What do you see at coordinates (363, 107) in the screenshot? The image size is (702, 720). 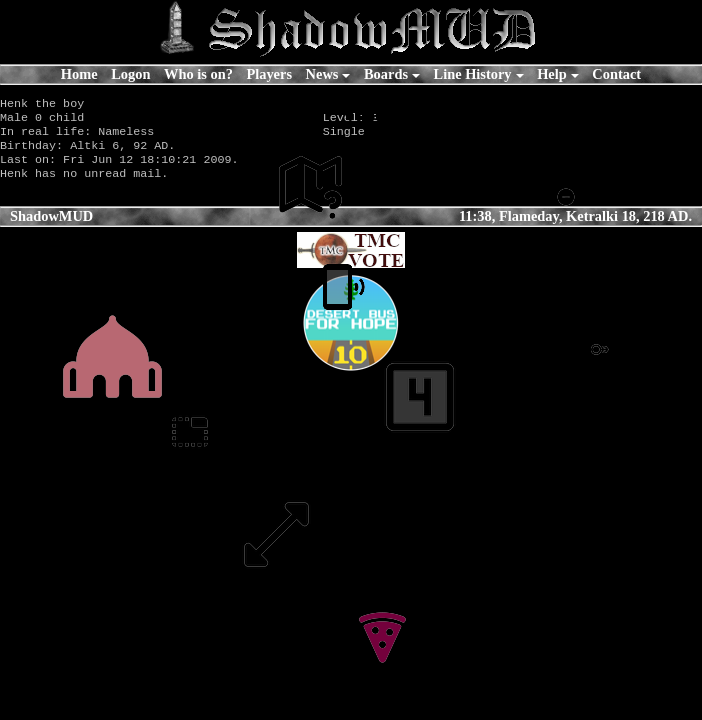 I see `switch to column or array view layout` at bounding box center [363, 107].